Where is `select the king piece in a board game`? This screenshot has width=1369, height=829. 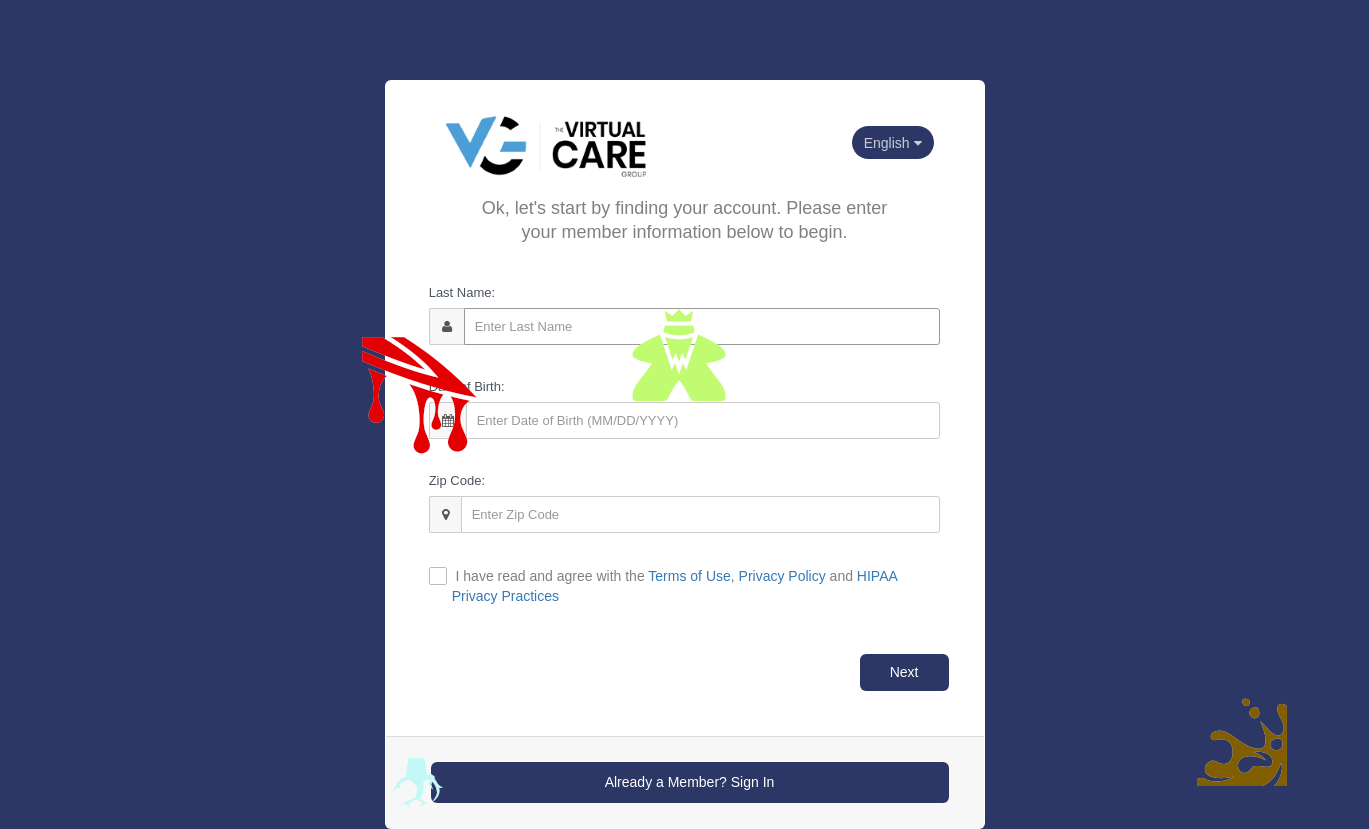
select the king piece in a board game is located at coordinates (679, 358).